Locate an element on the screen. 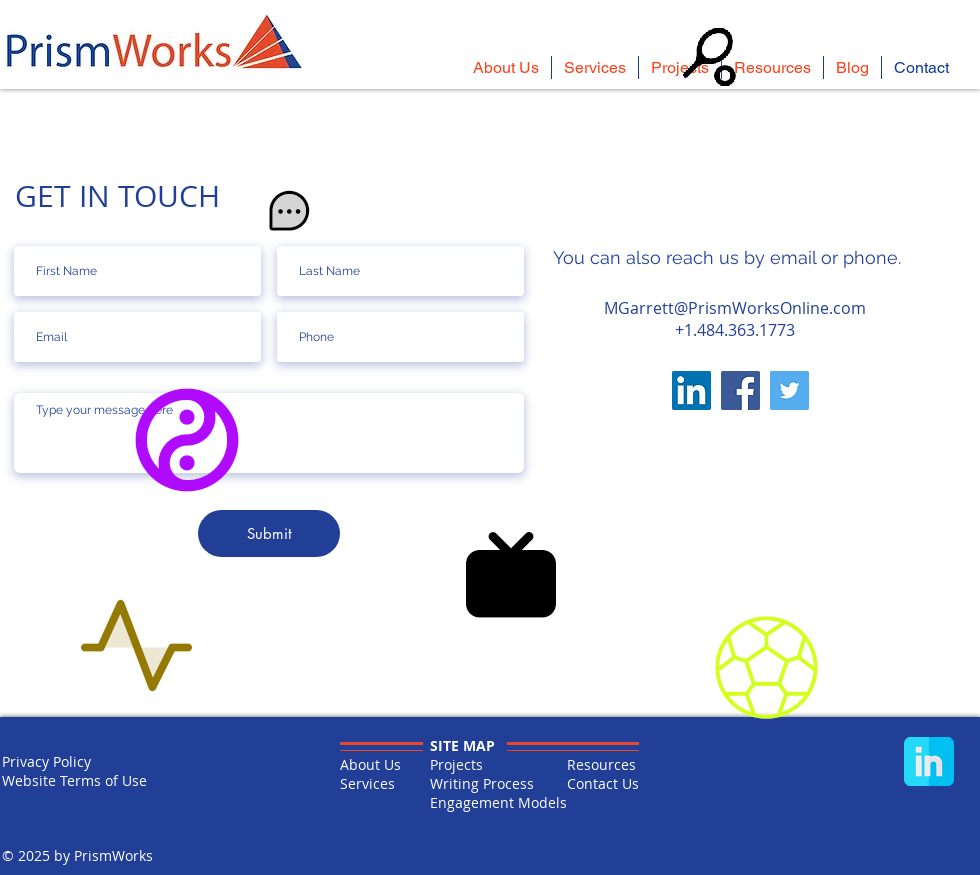  view health or heart rate data is located at coordinates (136, 647).